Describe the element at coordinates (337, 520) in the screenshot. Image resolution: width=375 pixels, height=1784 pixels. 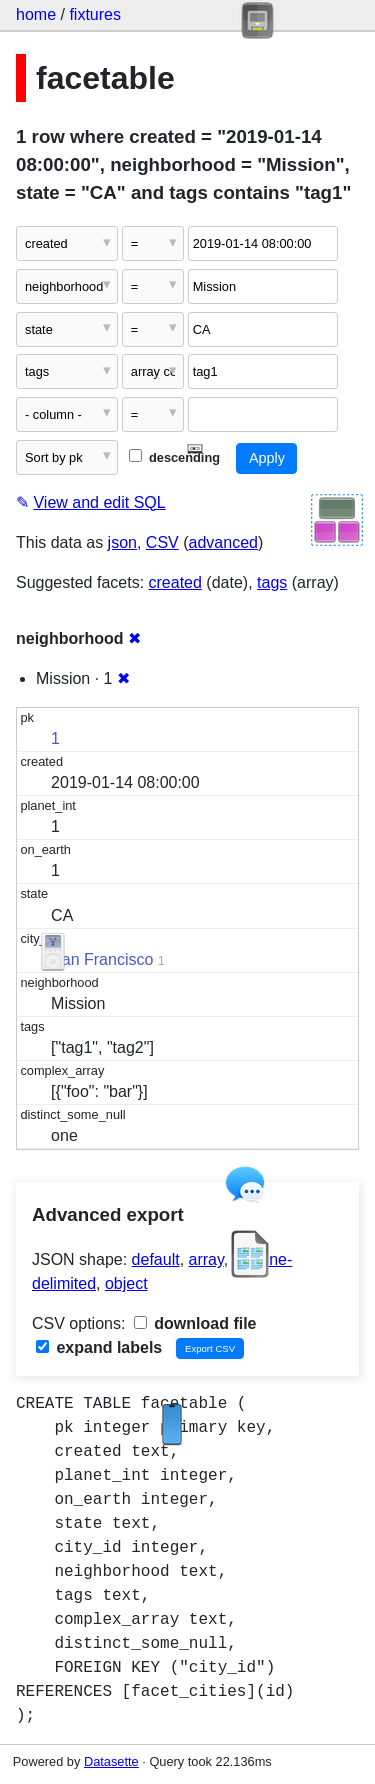
I see `select all items in the current view` at that location.